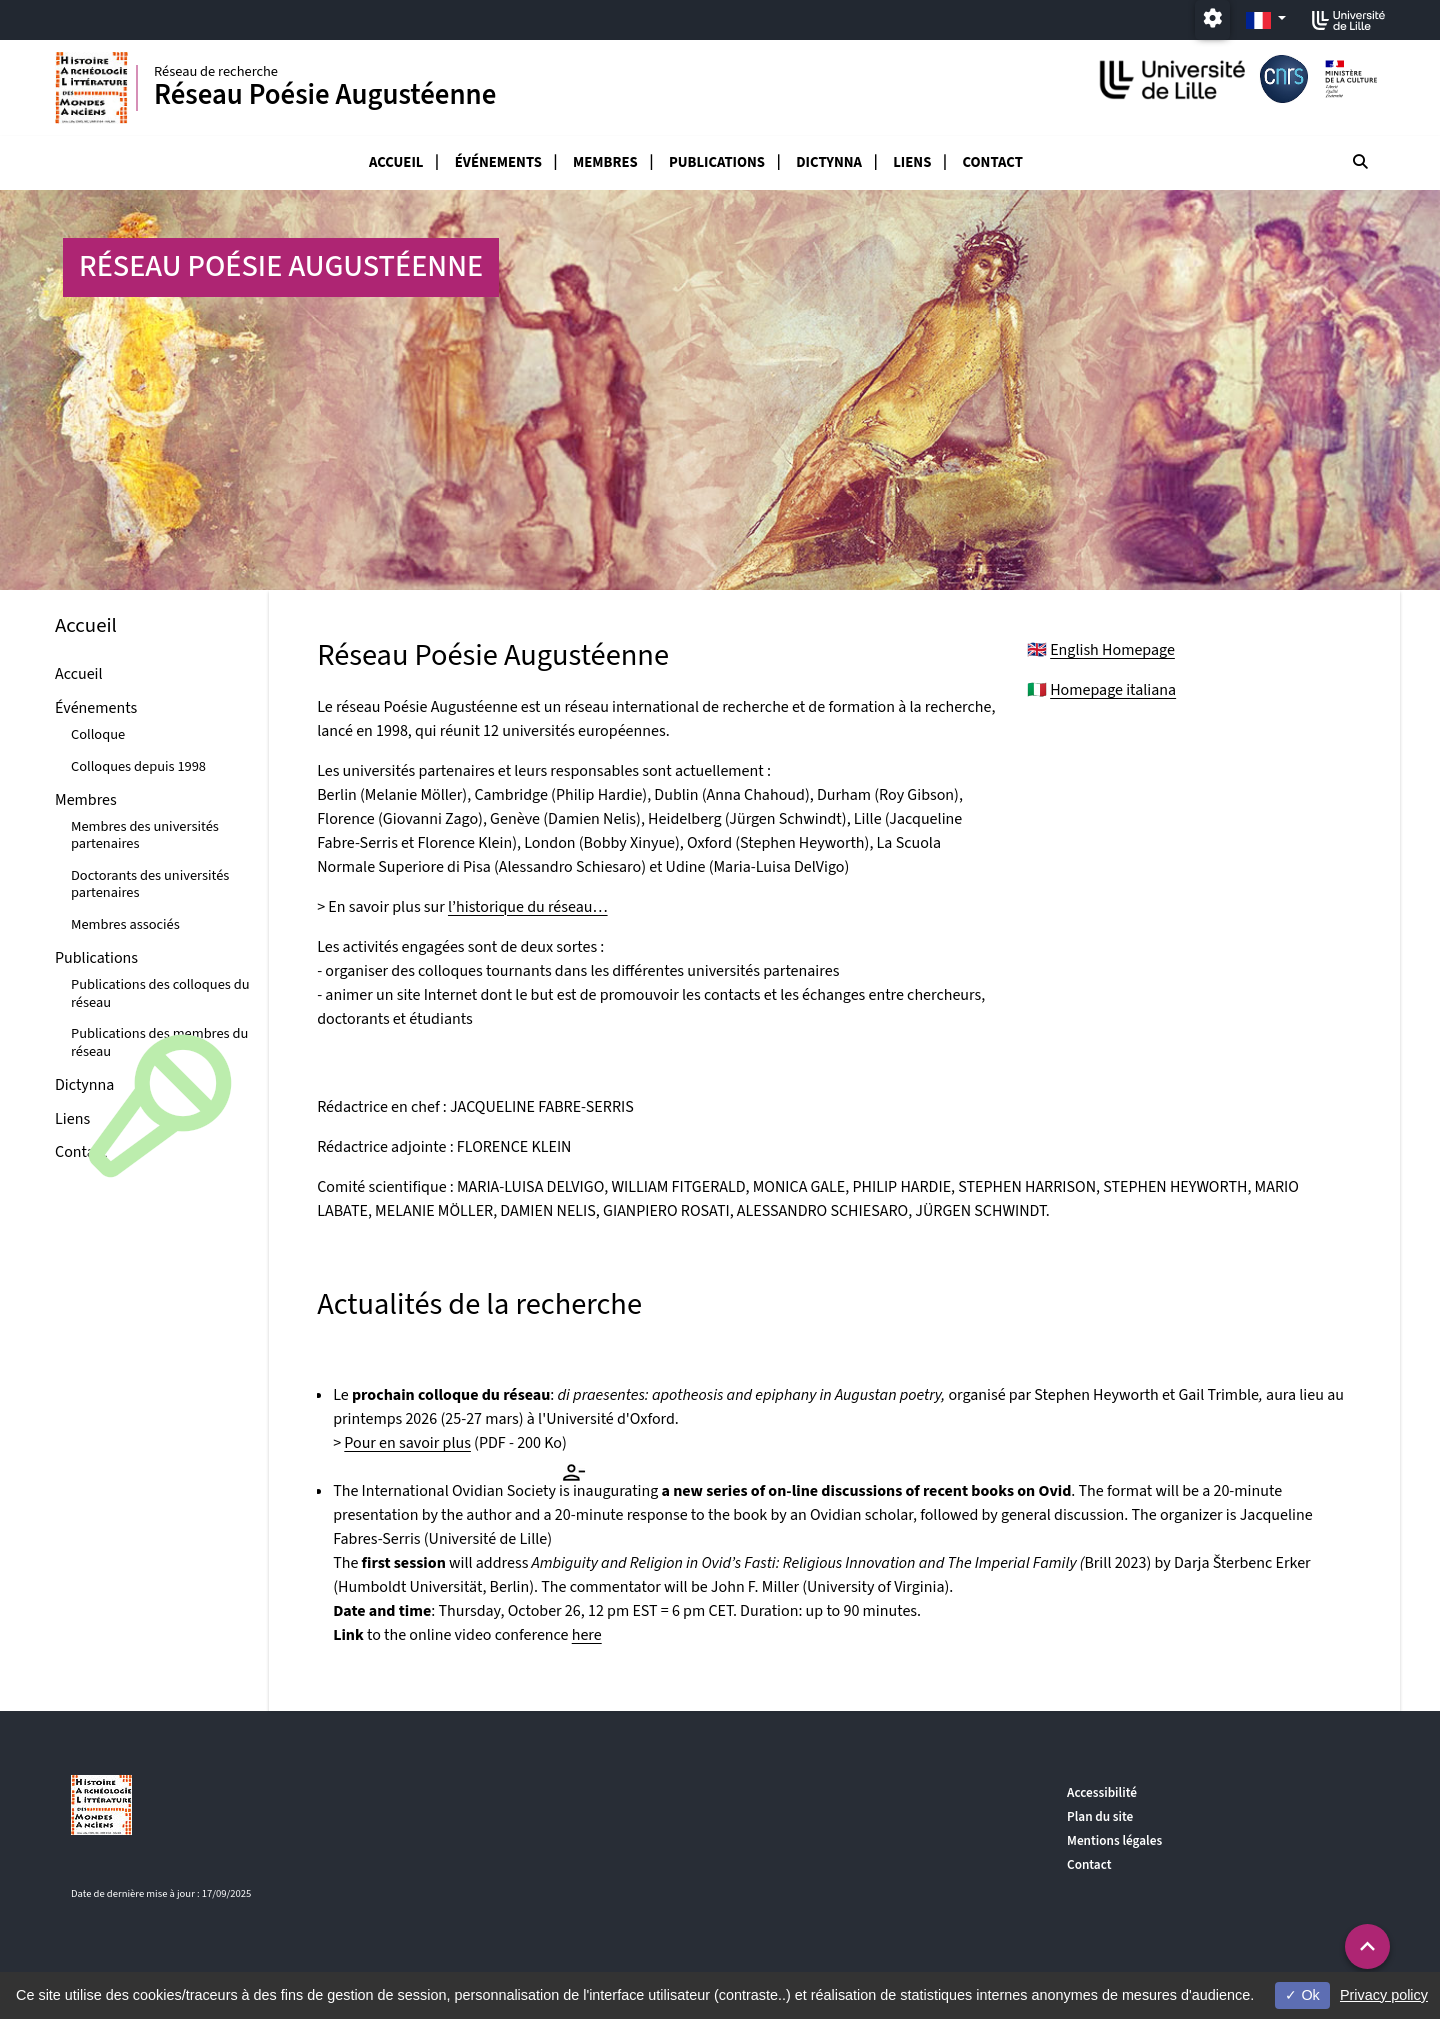  I want to click on access voice or audio recording features, so click(157, 1108).